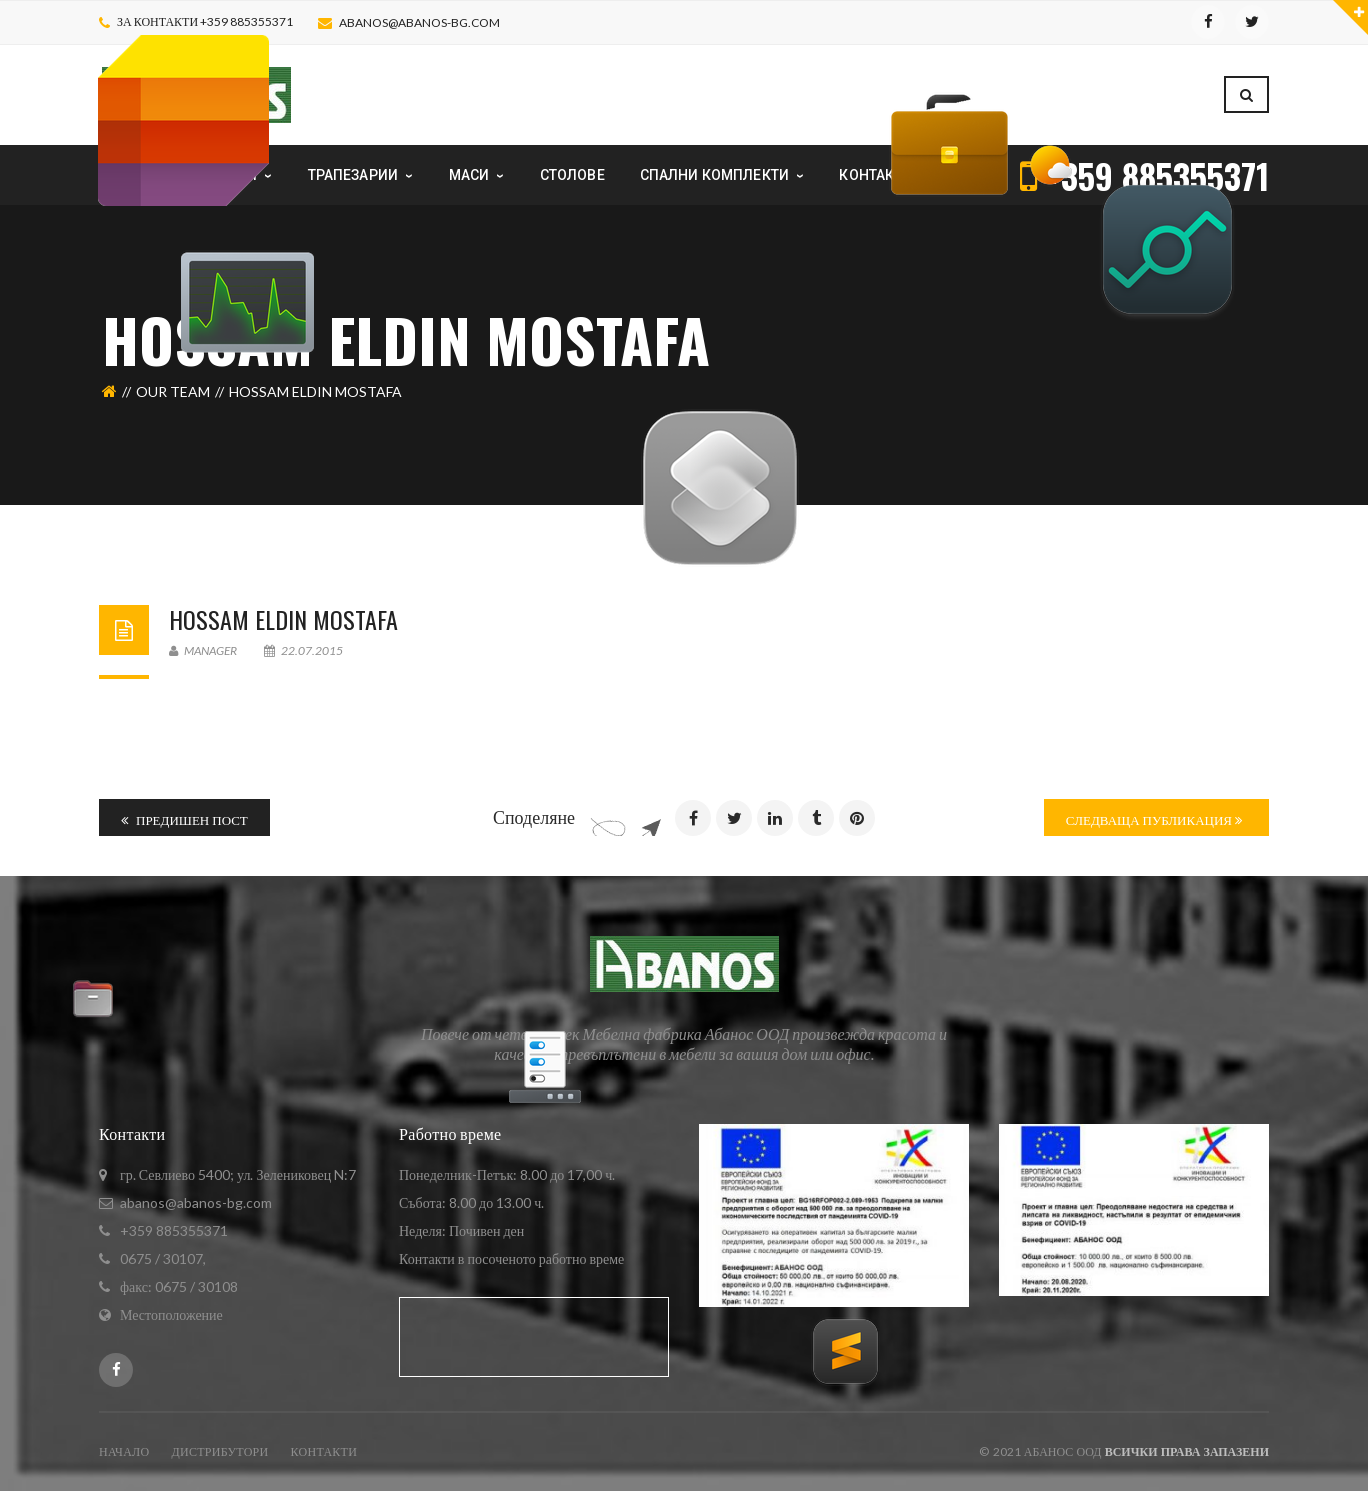 The image size is (1368, 1491). What do you see at coordinates (720, 488) in the screenshot?
I see `open the shortcuts app` at bounding box center [720, 488].